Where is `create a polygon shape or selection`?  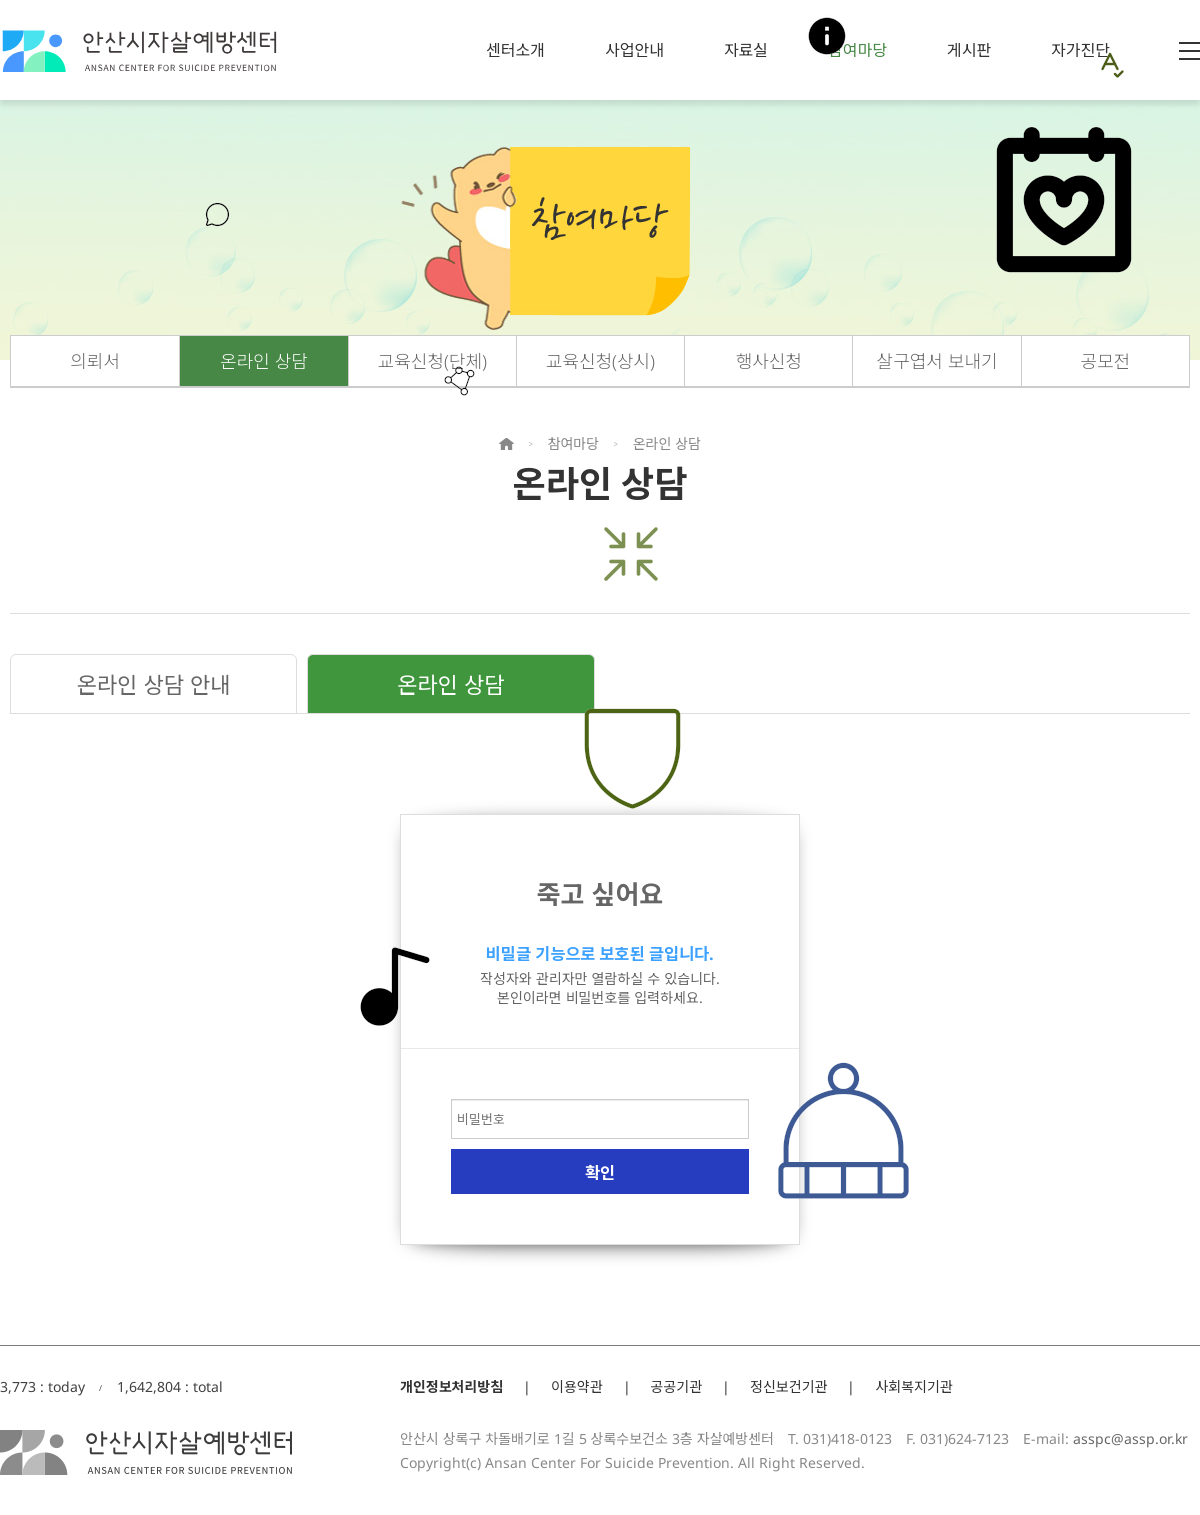 create a polygon shape or selection is located at coordinates (460, 381).